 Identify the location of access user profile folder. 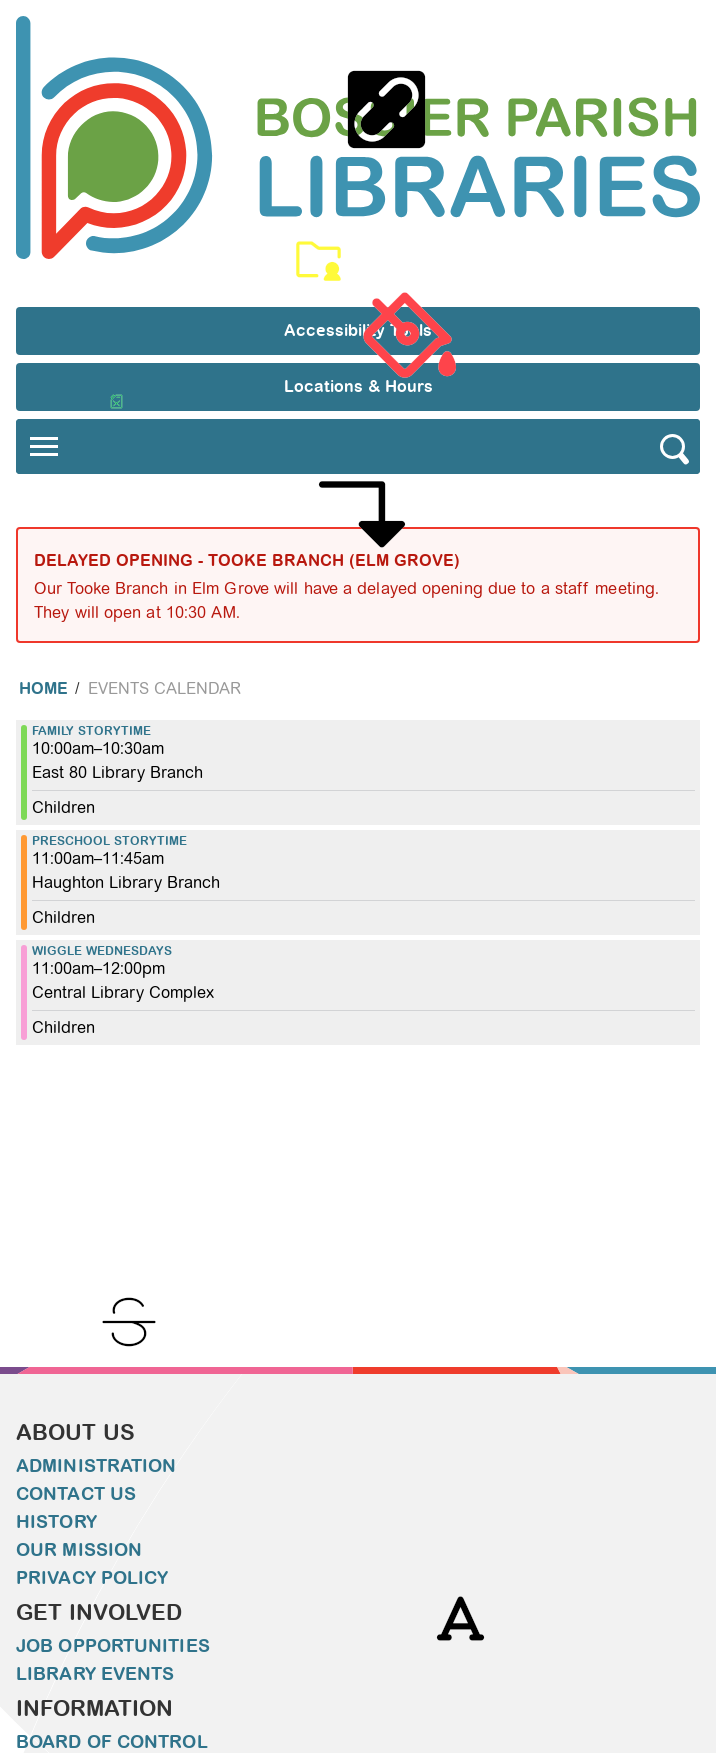
(318, 258).